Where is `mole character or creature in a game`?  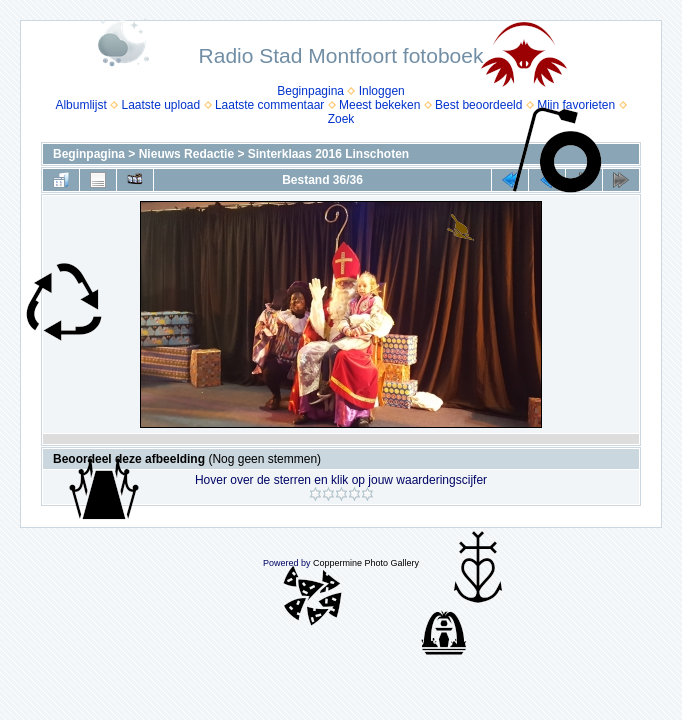
mole character or creature in a game is located at coordinates (524, 49).